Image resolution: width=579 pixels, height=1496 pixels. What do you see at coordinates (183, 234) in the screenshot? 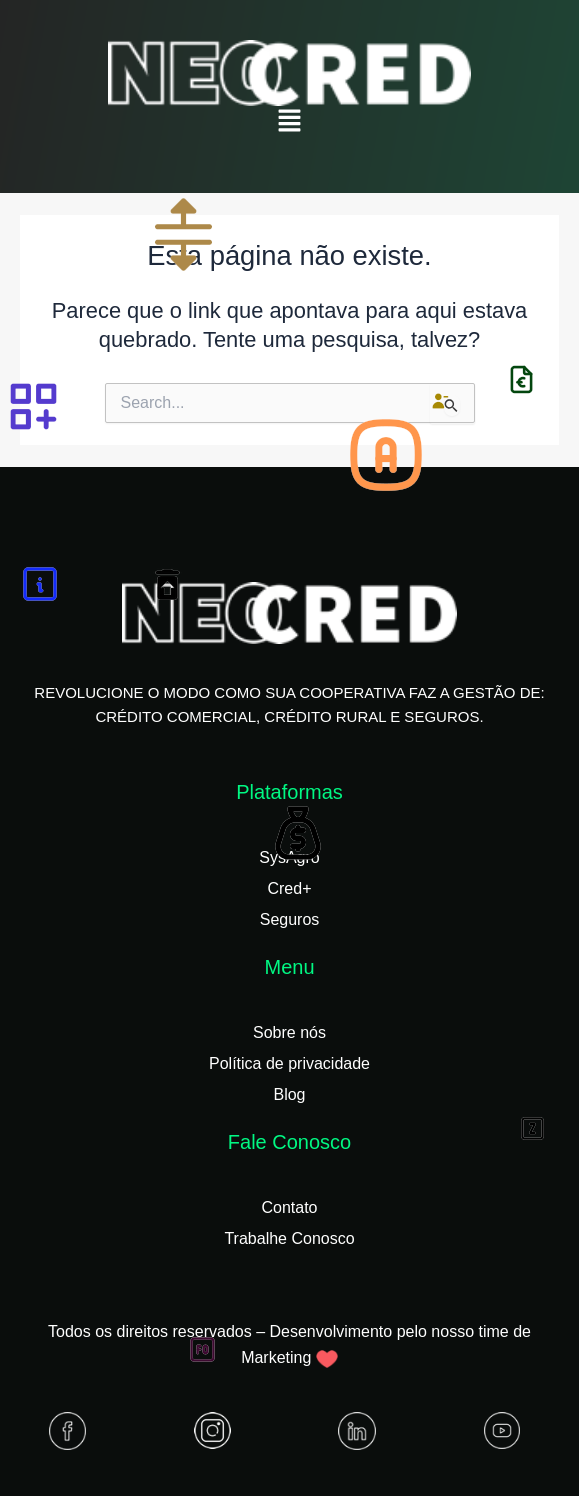
I see `split content vertically` at bounding box center [183, 234].